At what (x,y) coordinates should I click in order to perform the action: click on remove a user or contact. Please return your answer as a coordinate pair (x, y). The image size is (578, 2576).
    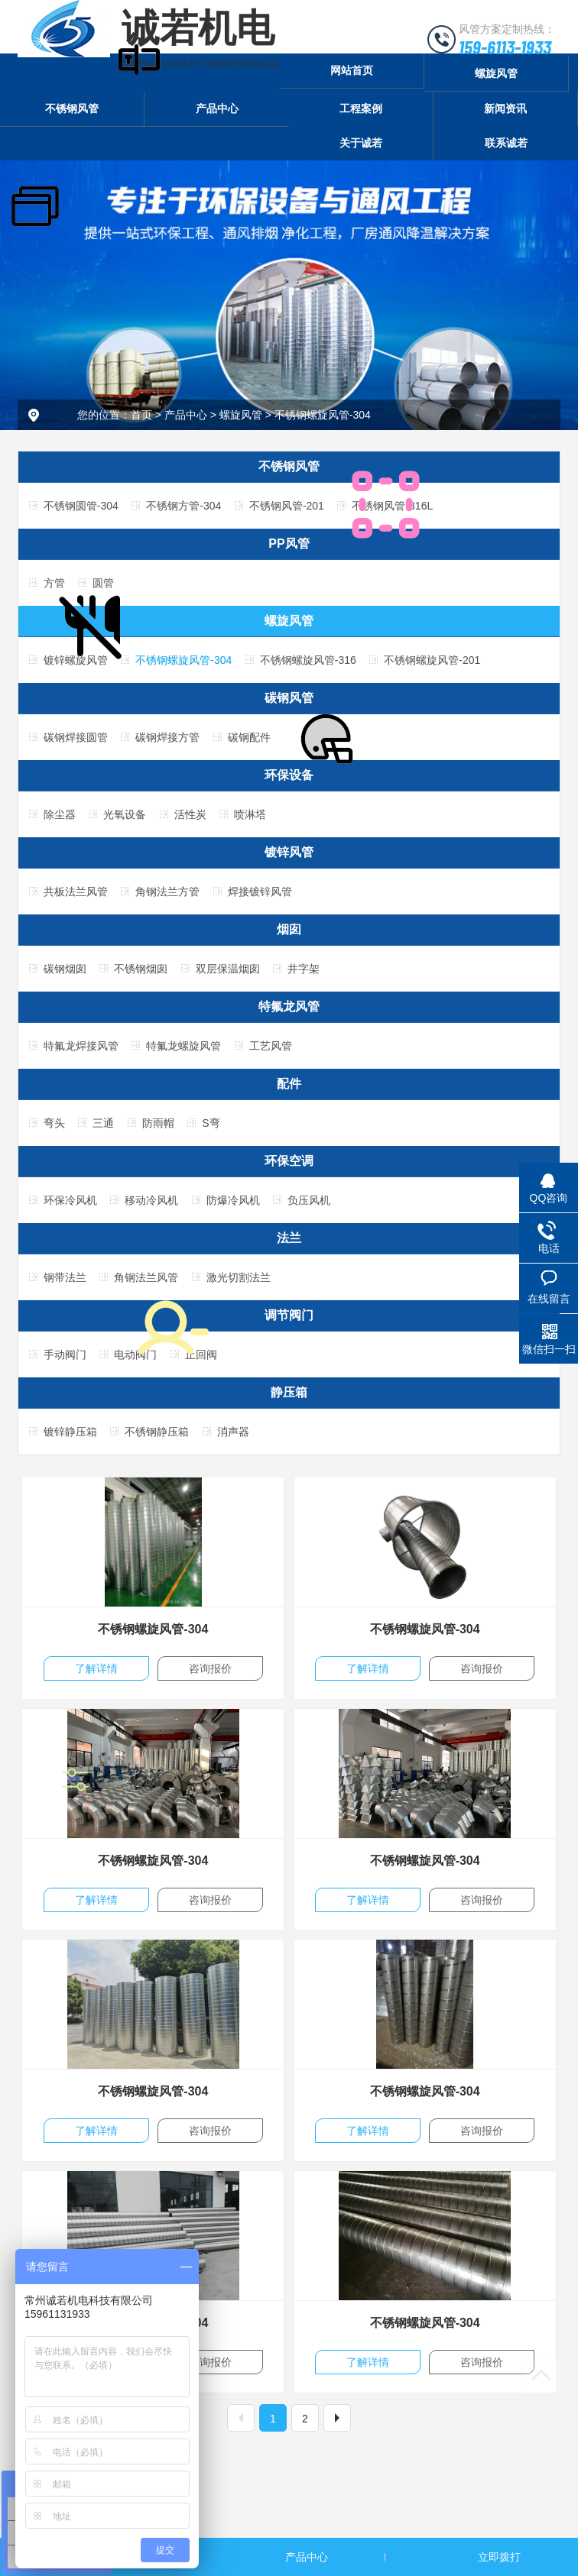
    Looking at the image, I should click on (171, 1329).